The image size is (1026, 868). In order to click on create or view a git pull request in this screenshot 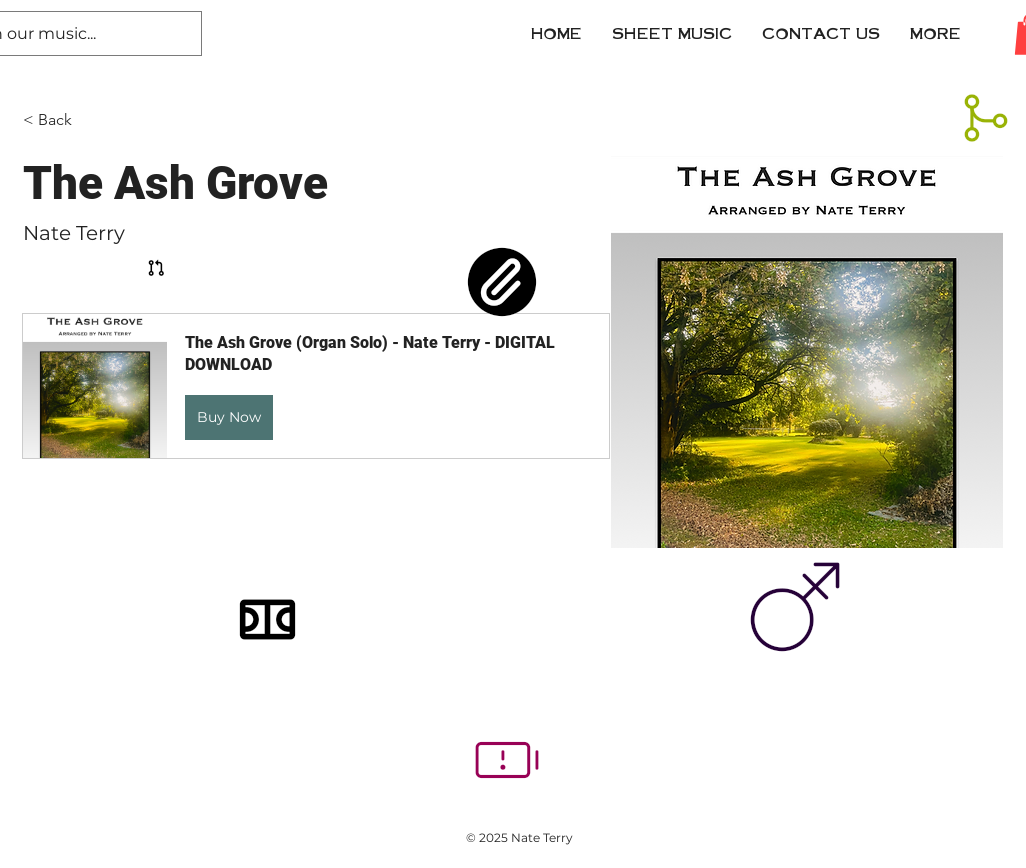, I will do `click(156, 268)`.